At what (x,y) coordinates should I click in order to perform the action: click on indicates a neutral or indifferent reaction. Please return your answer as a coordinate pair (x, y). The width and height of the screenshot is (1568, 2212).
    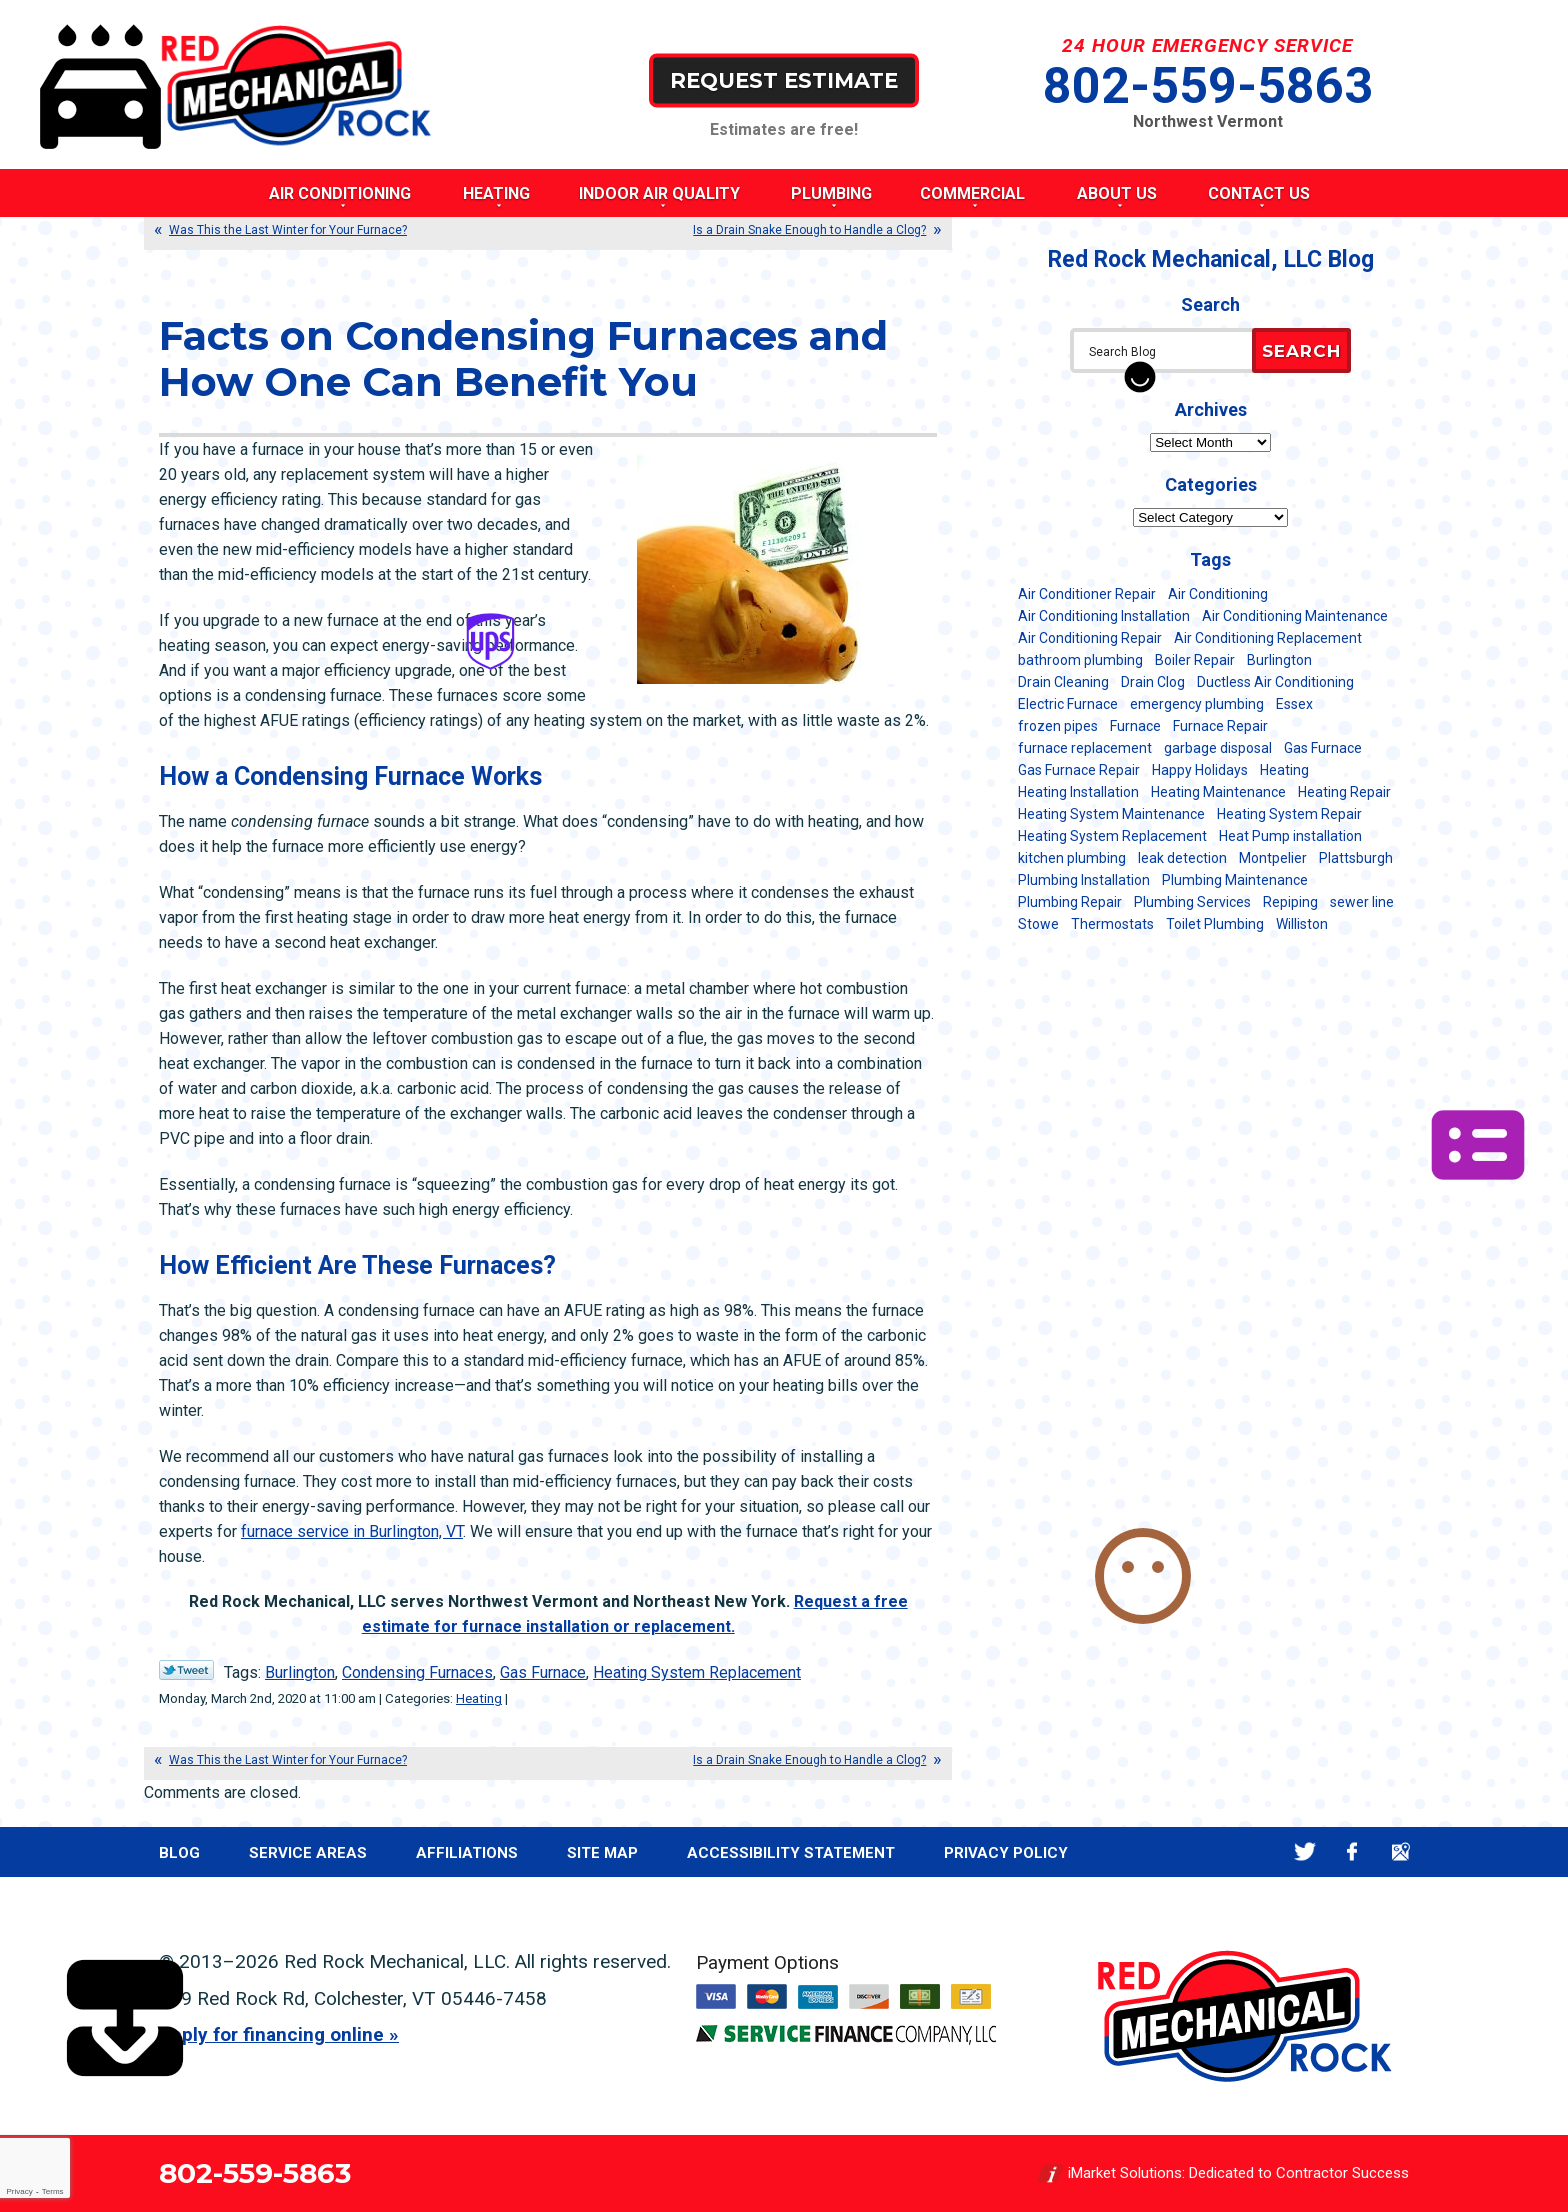
    Looking at the image, I should click on (1143, 1576).